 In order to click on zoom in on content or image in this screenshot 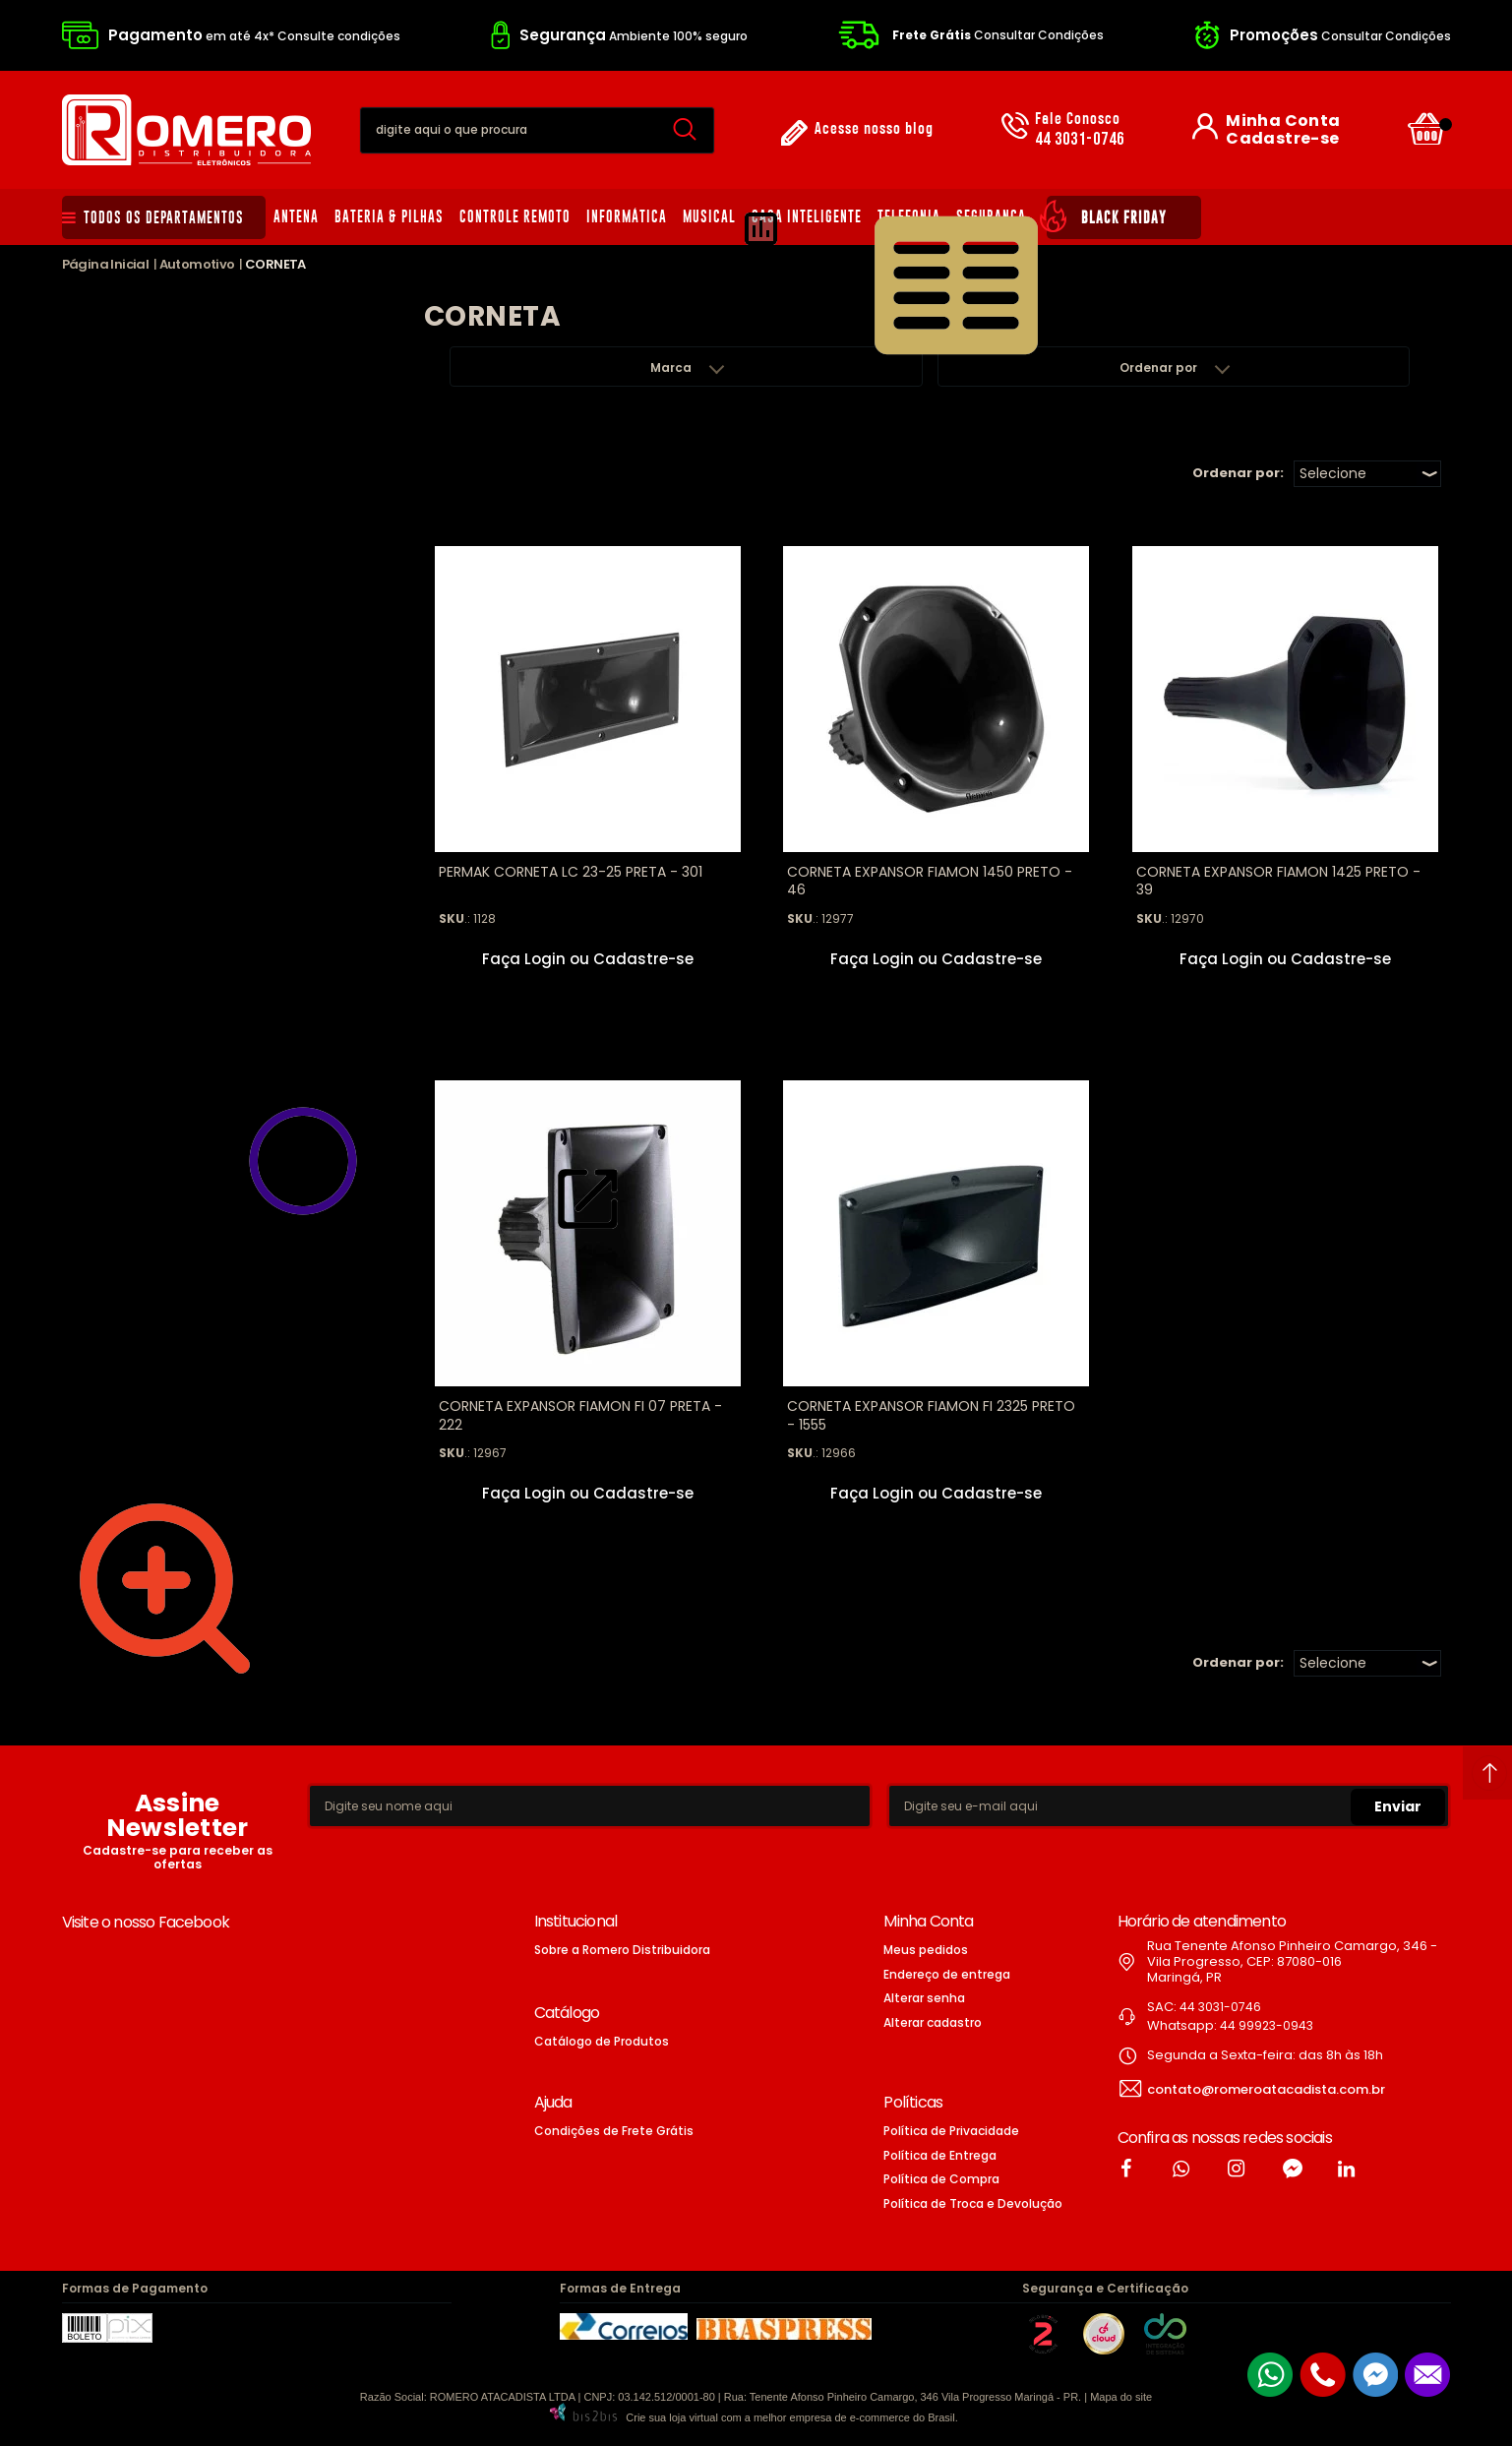, I will do `click(164, 1588)`.